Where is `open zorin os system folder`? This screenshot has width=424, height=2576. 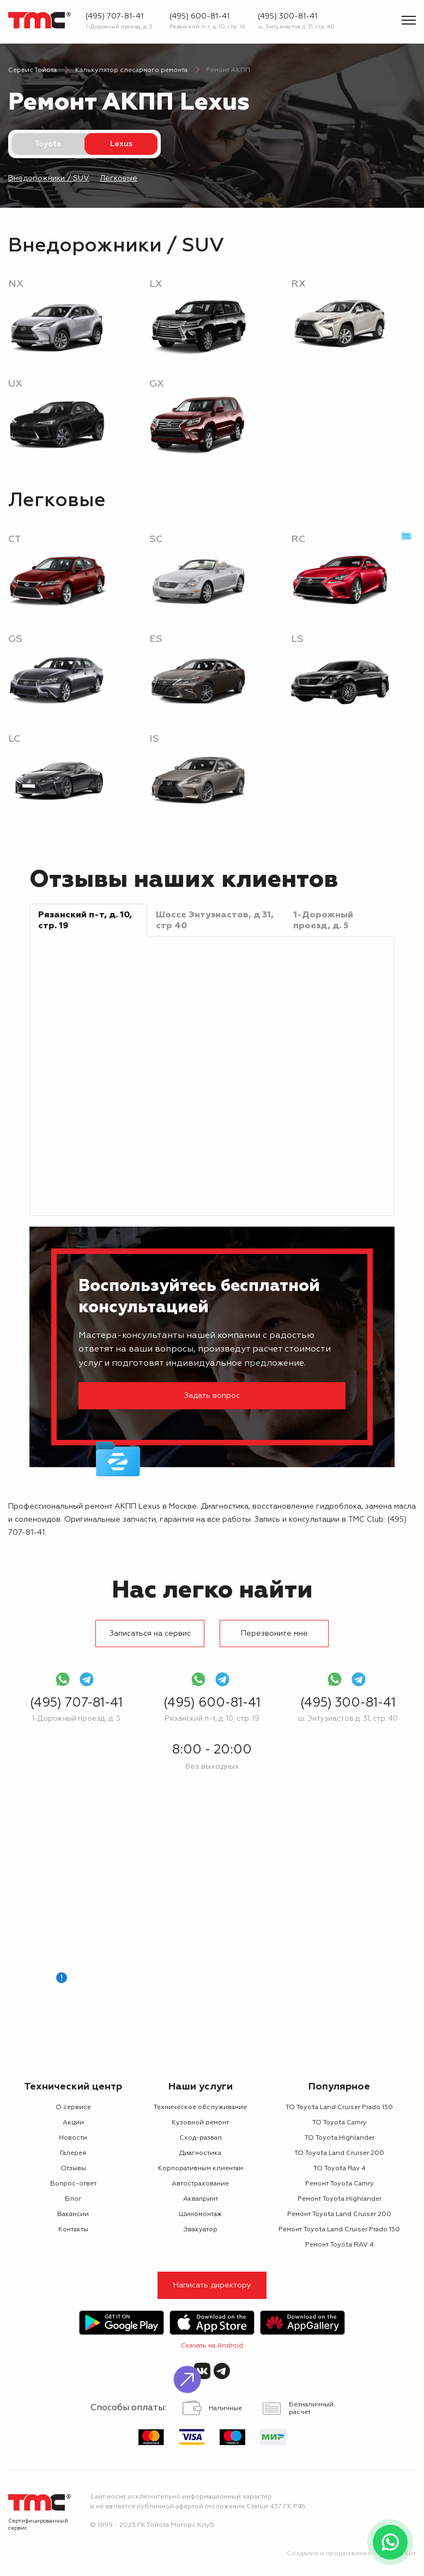 open zorin os system folder is located at coordinates (118, 1460).